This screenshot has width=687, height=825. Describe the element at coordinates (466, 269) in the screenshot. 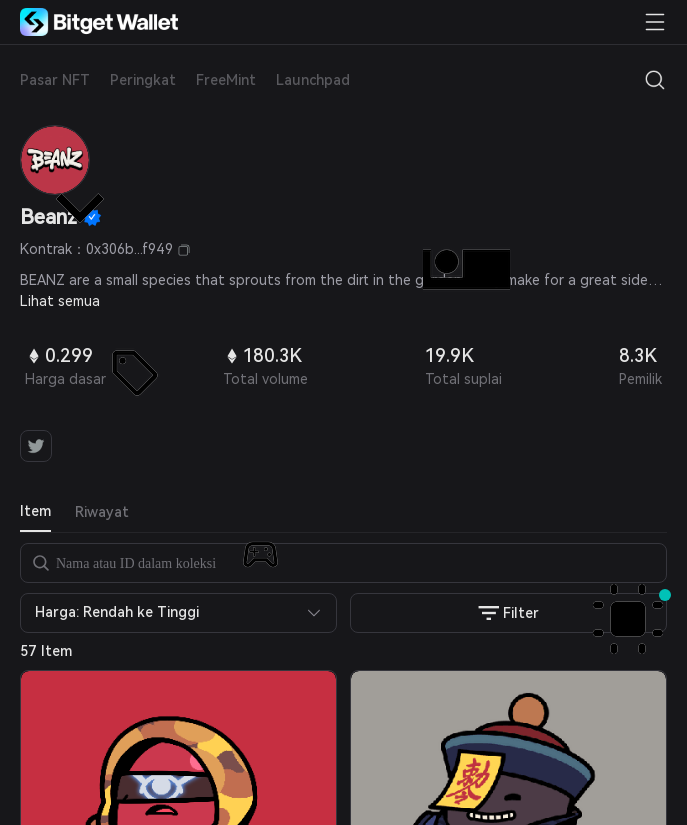

I see `select first class or suite seating` at that location.